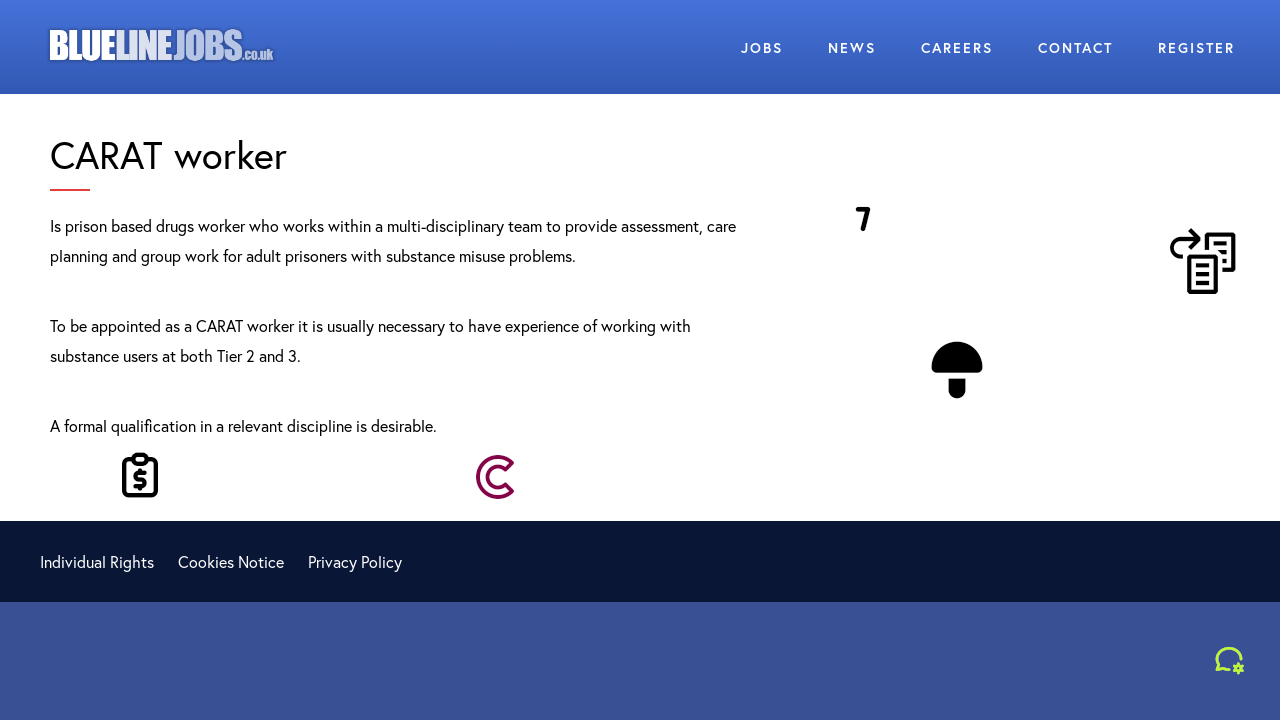 This screenshot has height=720, width=1280. Describe the element at coordinates (957, 370) in the screenshot. I see `browse or access food/ingredient categories` at that location.